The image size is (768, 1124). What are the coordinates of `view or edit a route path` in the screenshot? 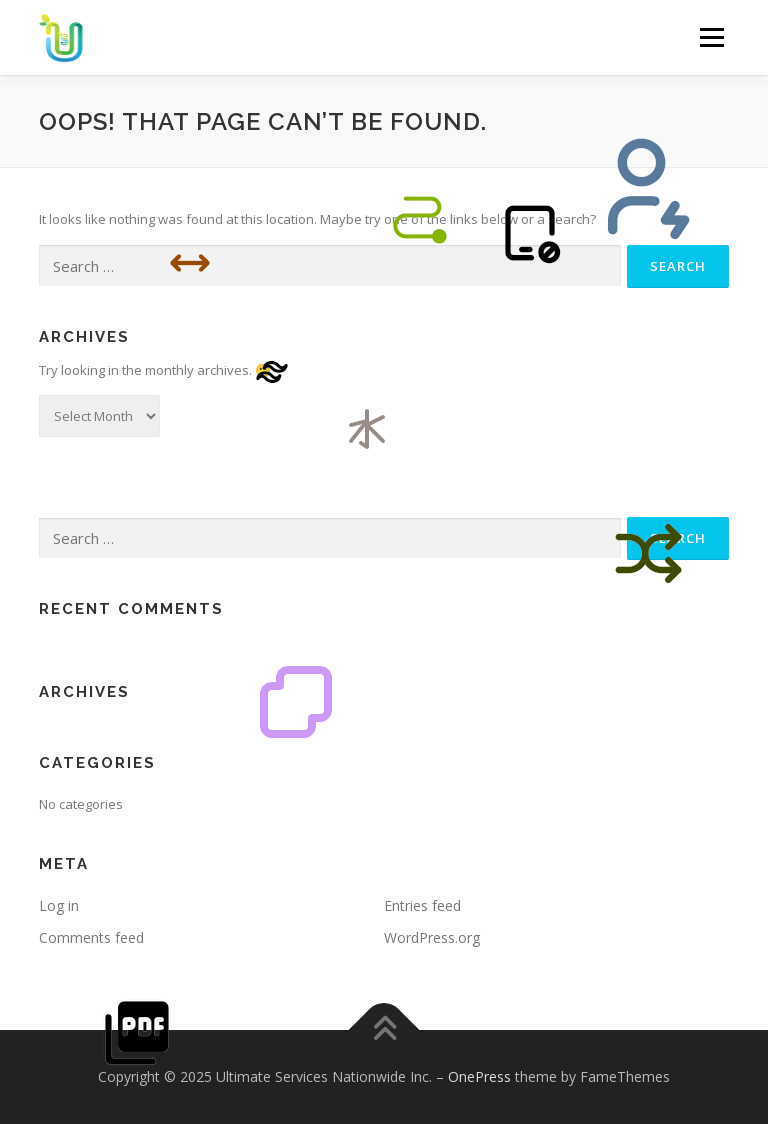 It's located at (420, 217).